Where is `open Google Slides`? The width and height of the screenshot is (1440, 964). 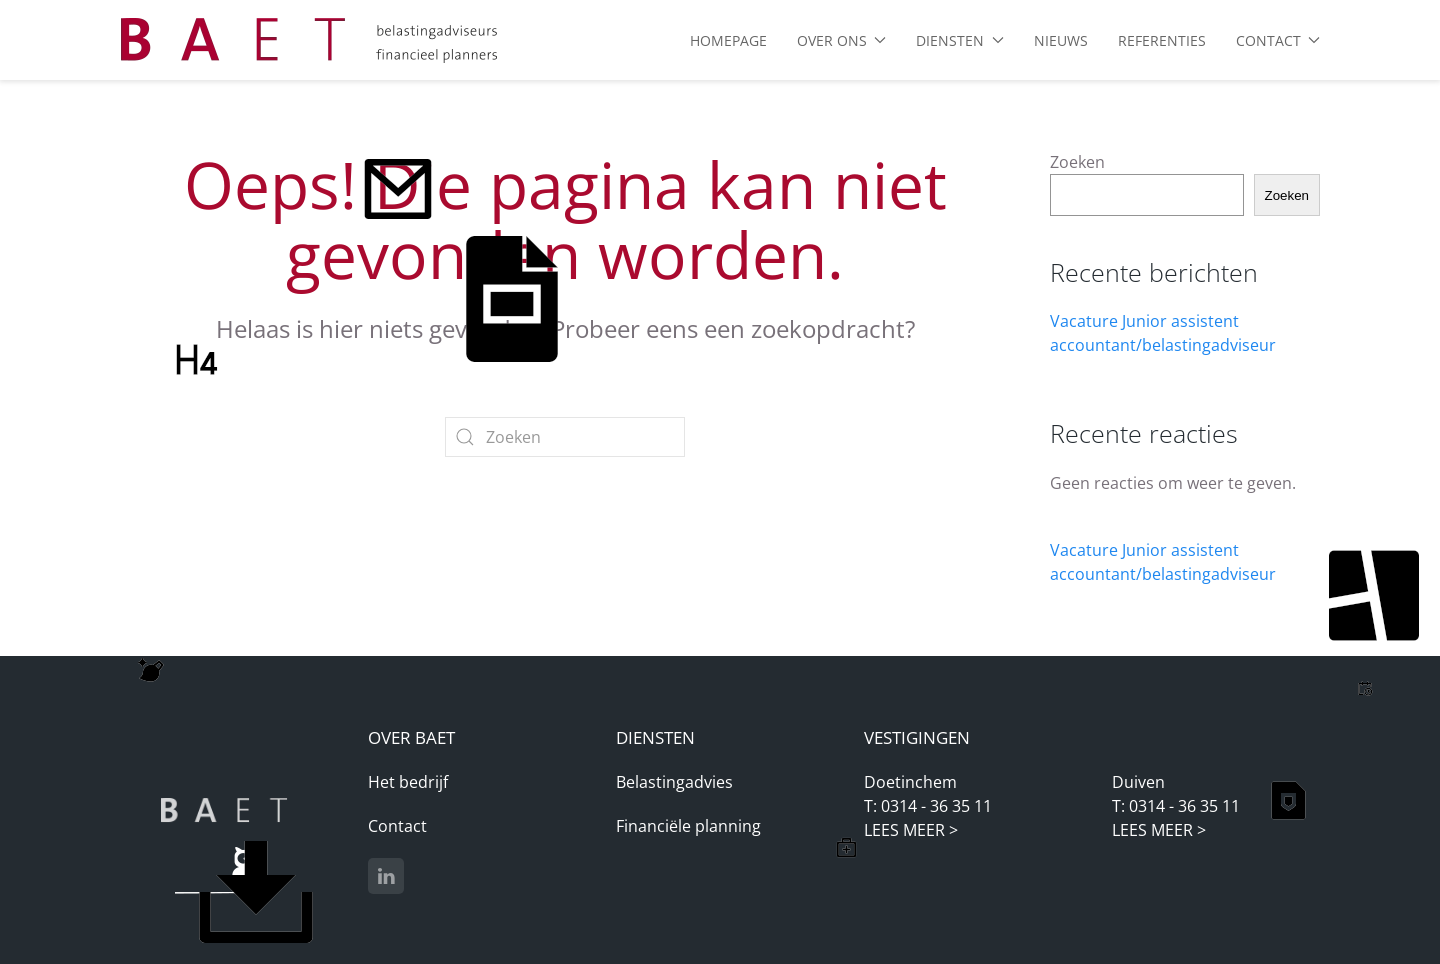
open Google Slides is located at coordinates (512, 299).